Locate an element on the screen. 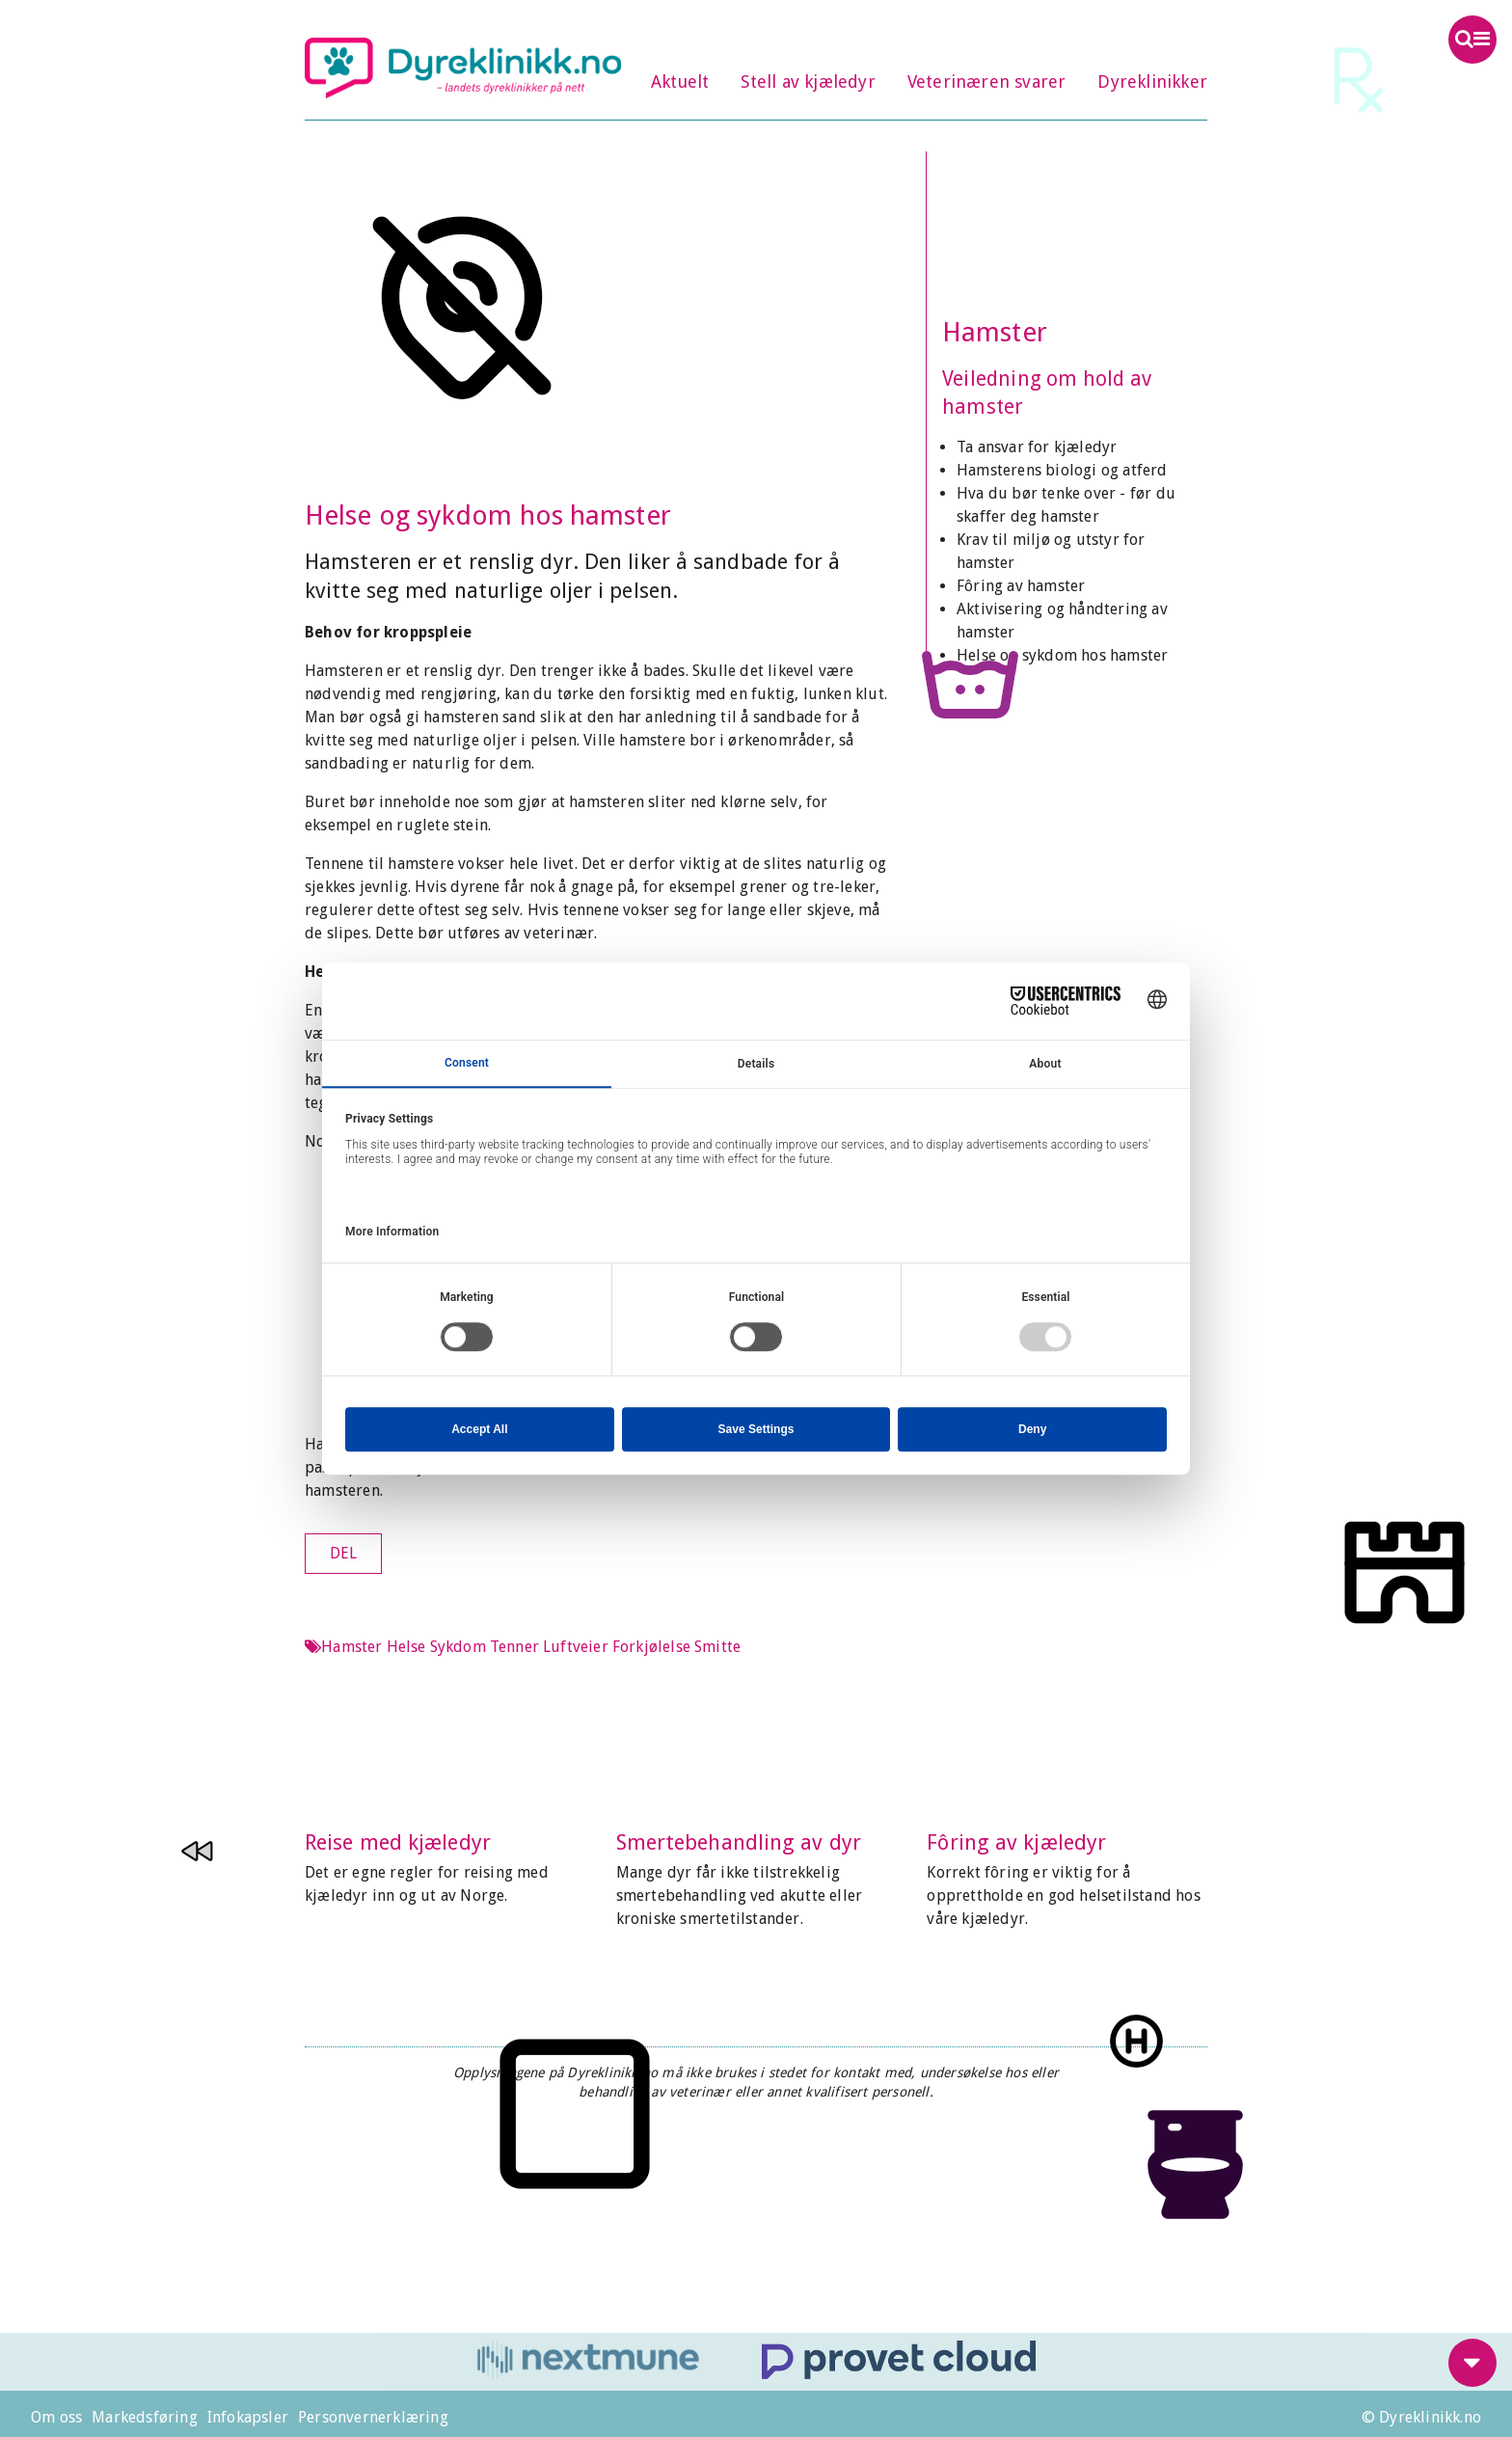 The image size is (1512, 2437). wash at low temperature setting is located at coordinates (970, 685).